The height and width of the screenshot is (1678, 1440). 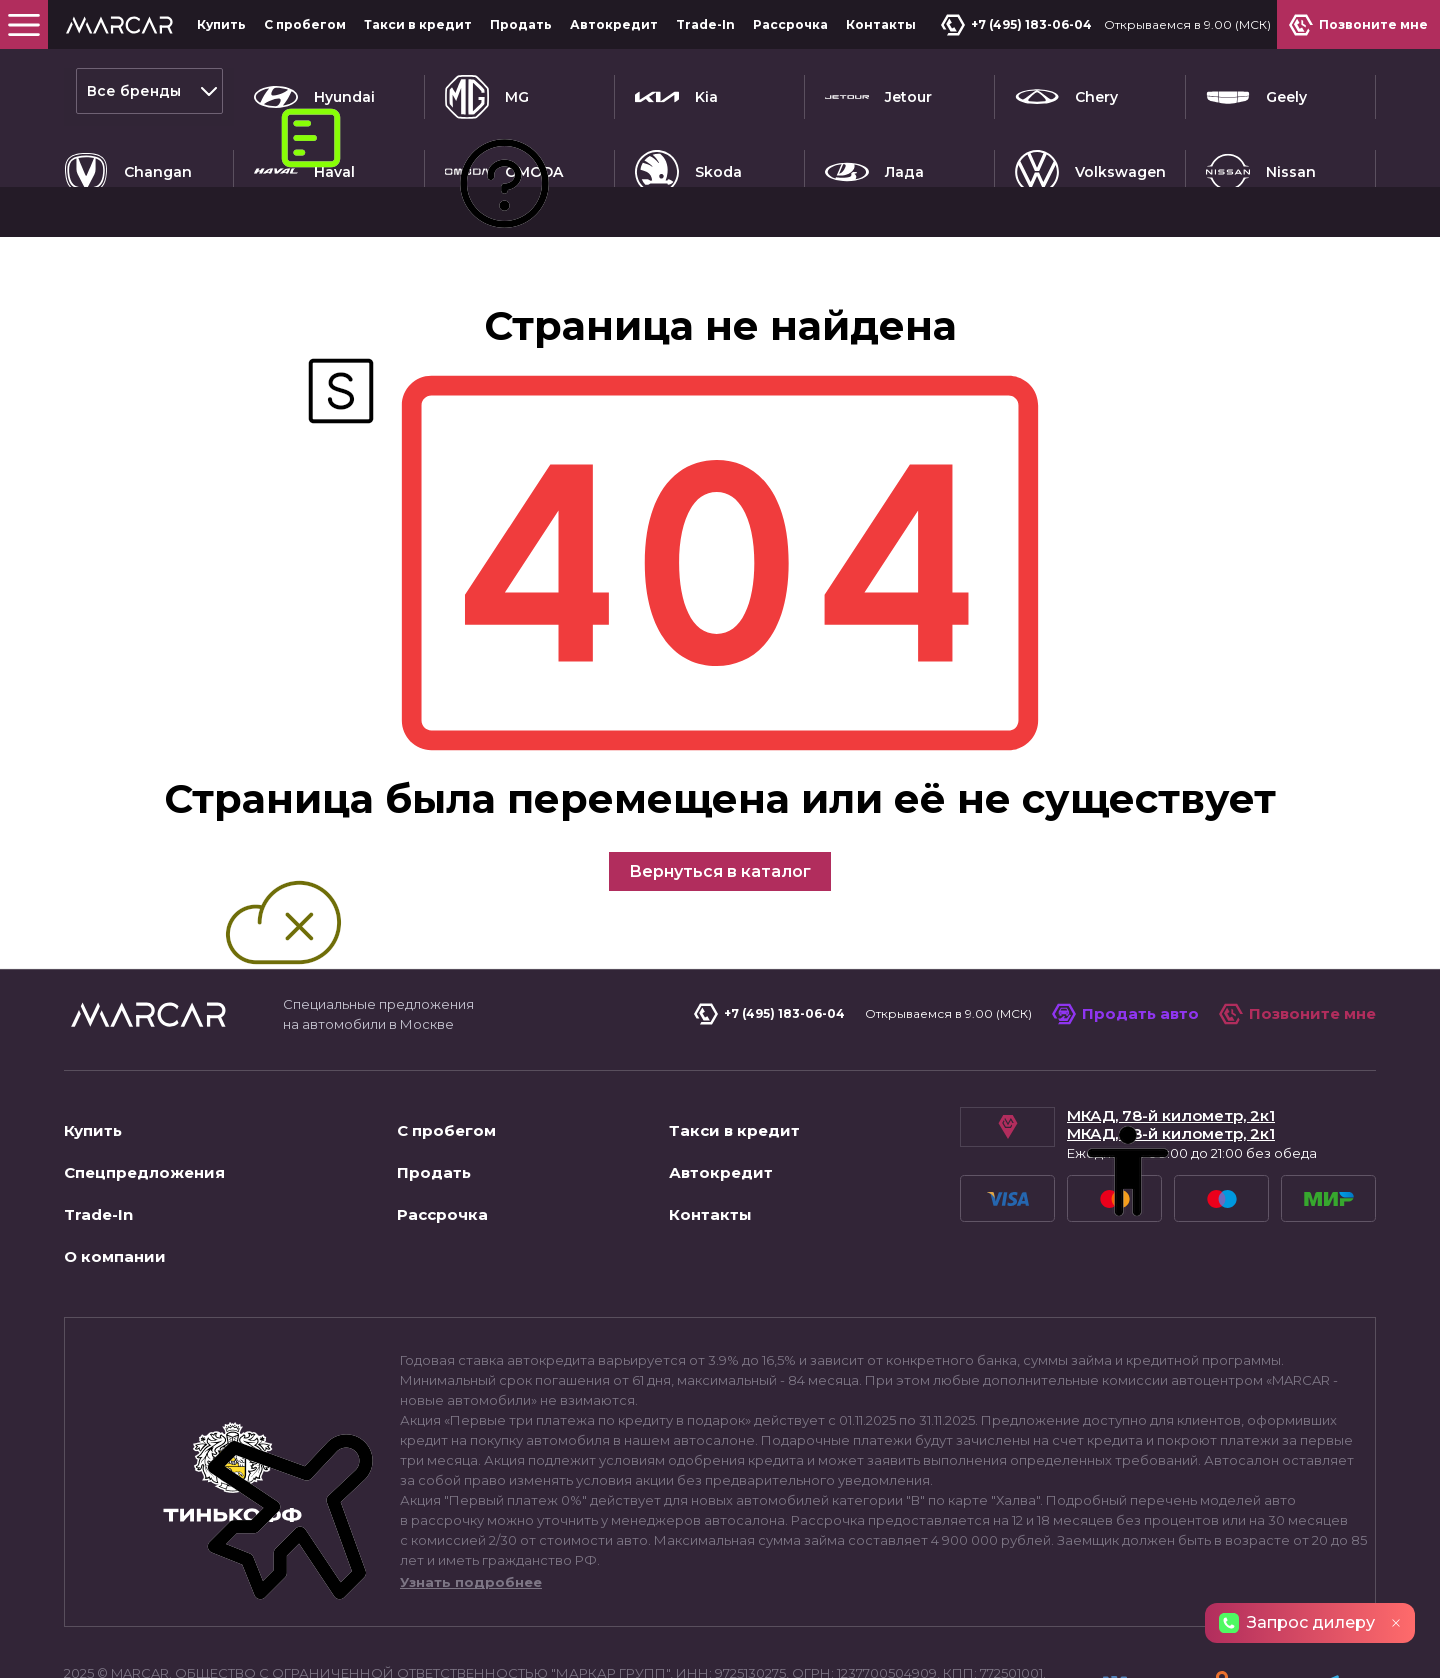 I want to click on disconnect from cloud storage, so click(x=283, y=922).